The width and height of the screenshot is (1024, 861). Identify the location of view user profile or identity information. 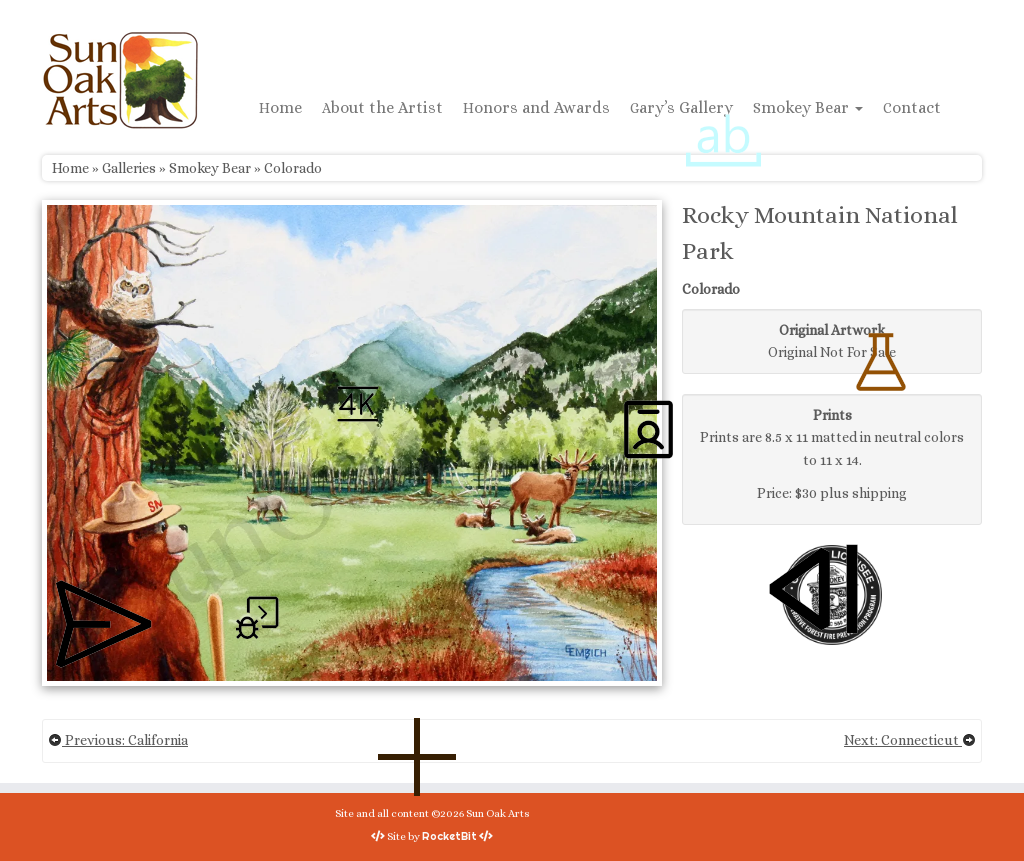
(648, 429).